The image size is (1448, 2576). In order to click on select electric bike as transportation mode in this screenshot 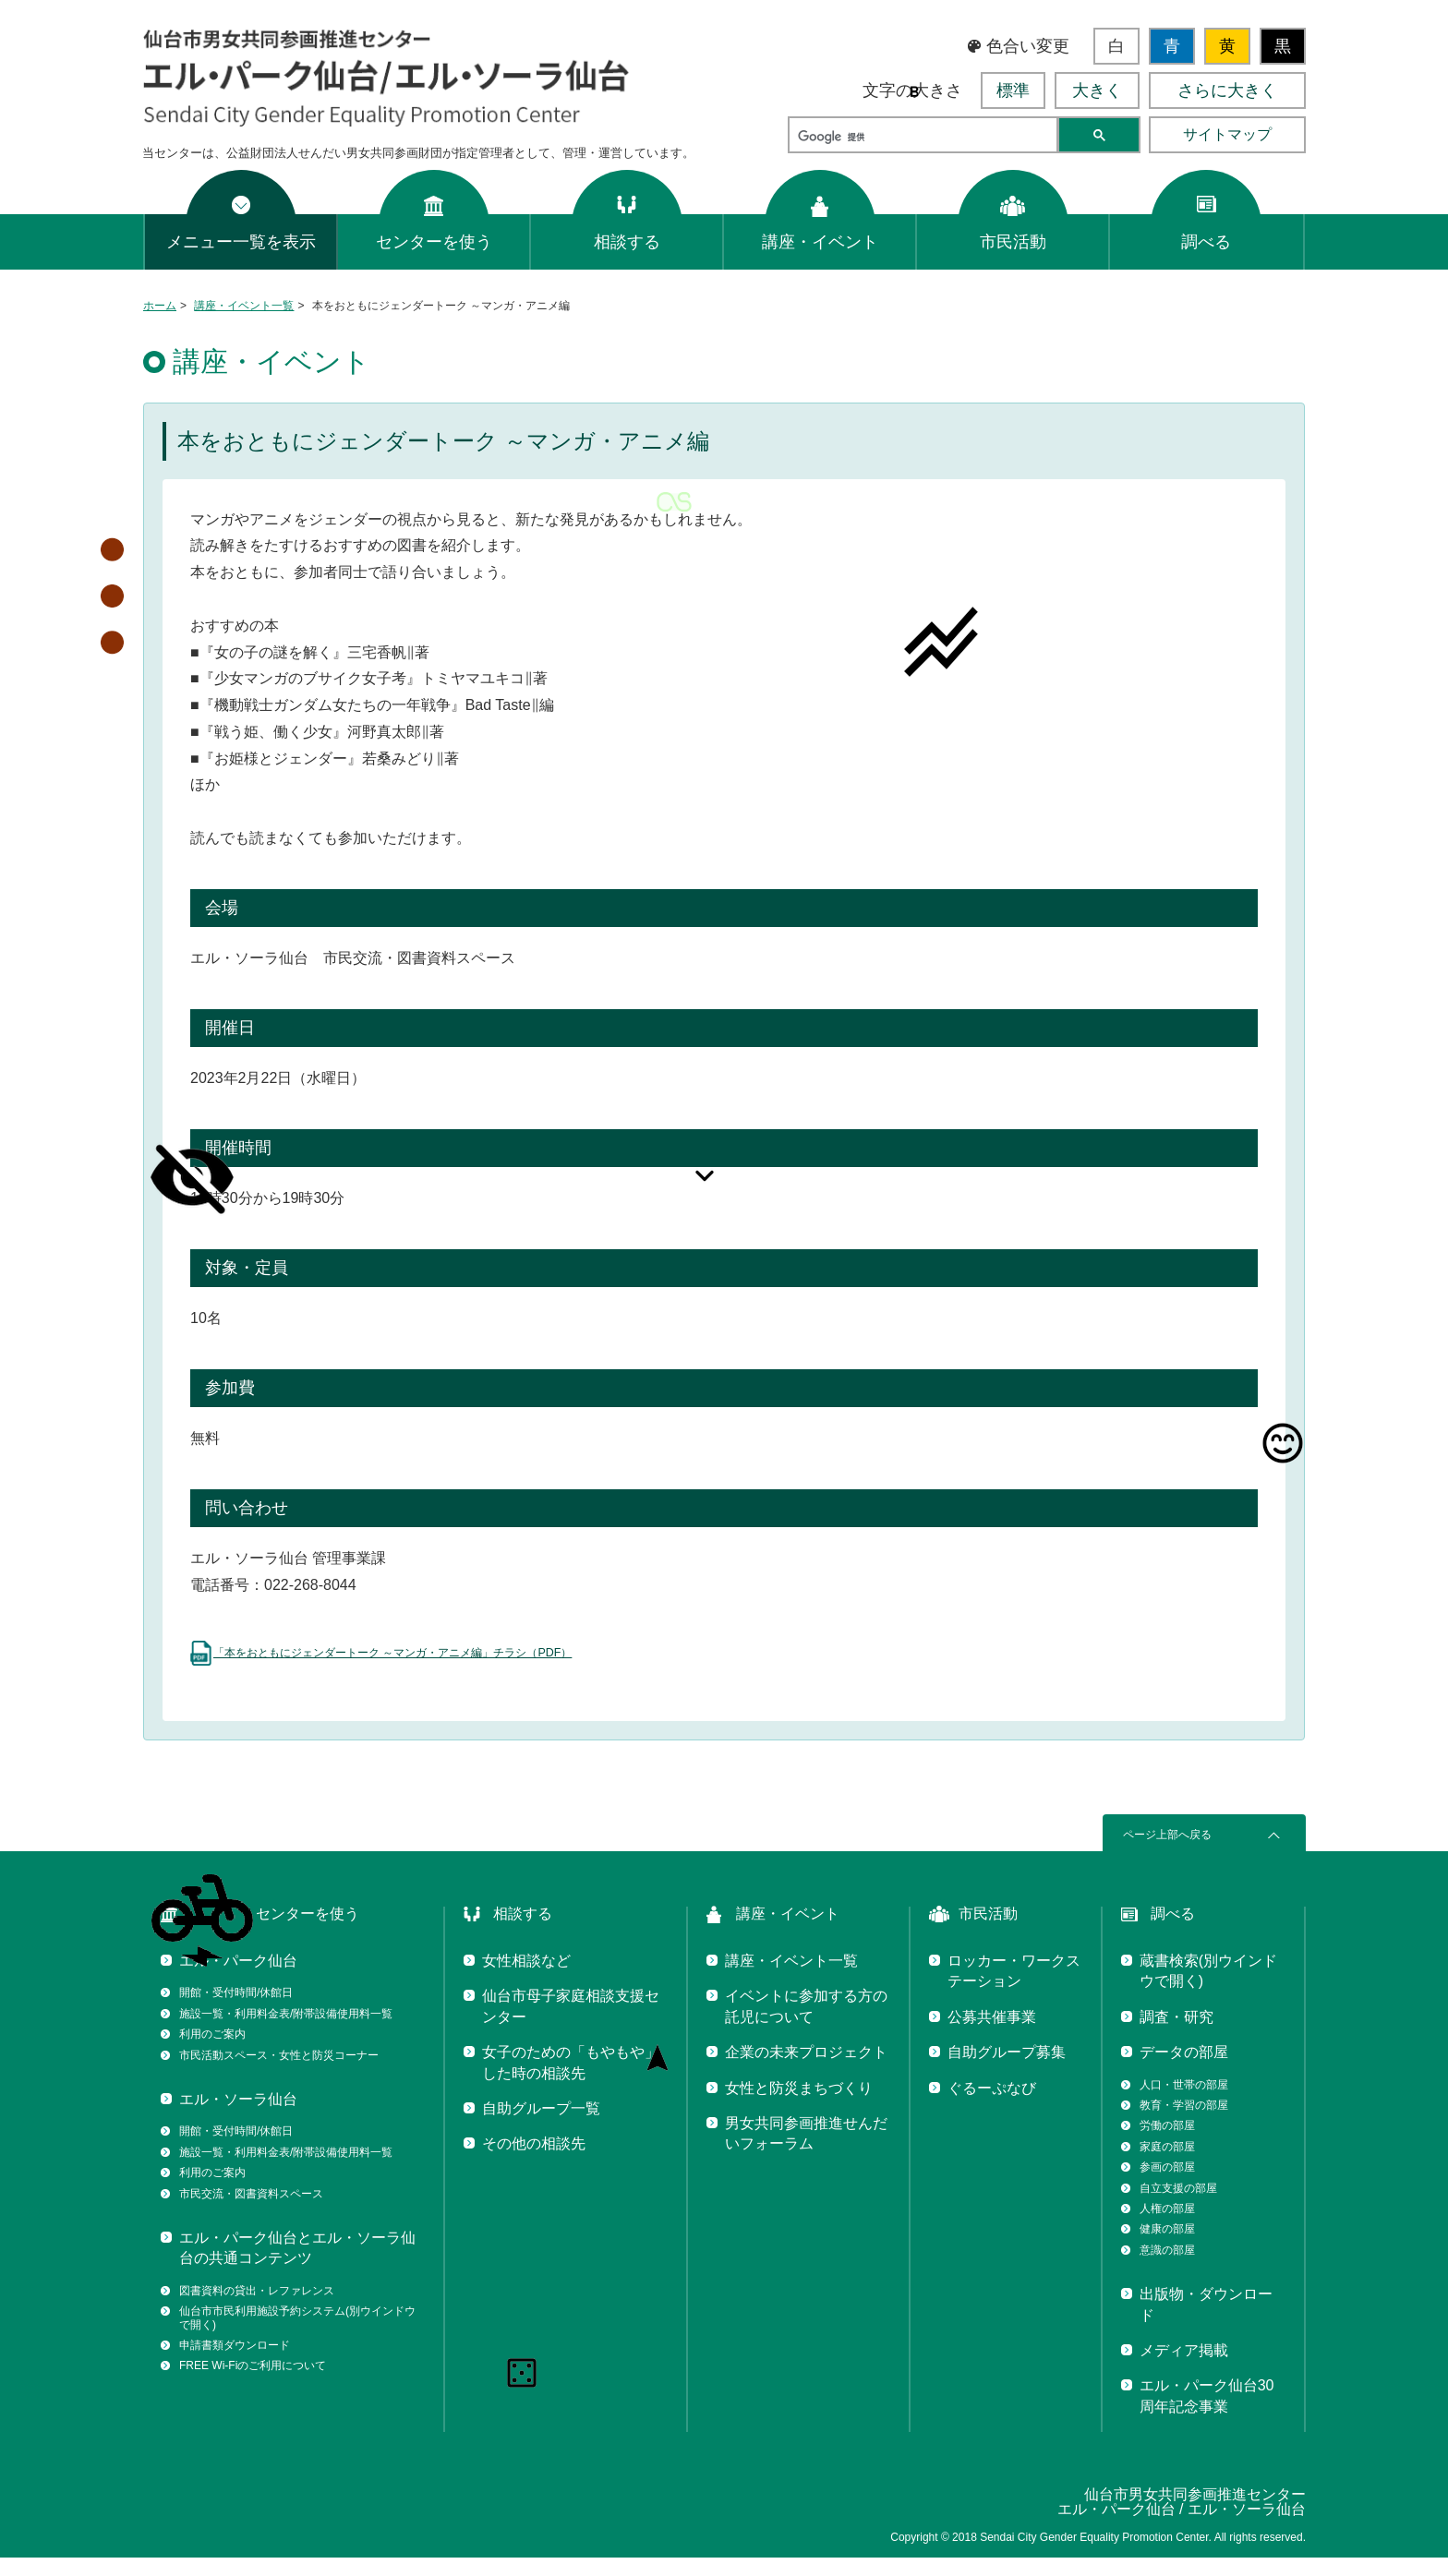, I will do `click(202, 1920)`.